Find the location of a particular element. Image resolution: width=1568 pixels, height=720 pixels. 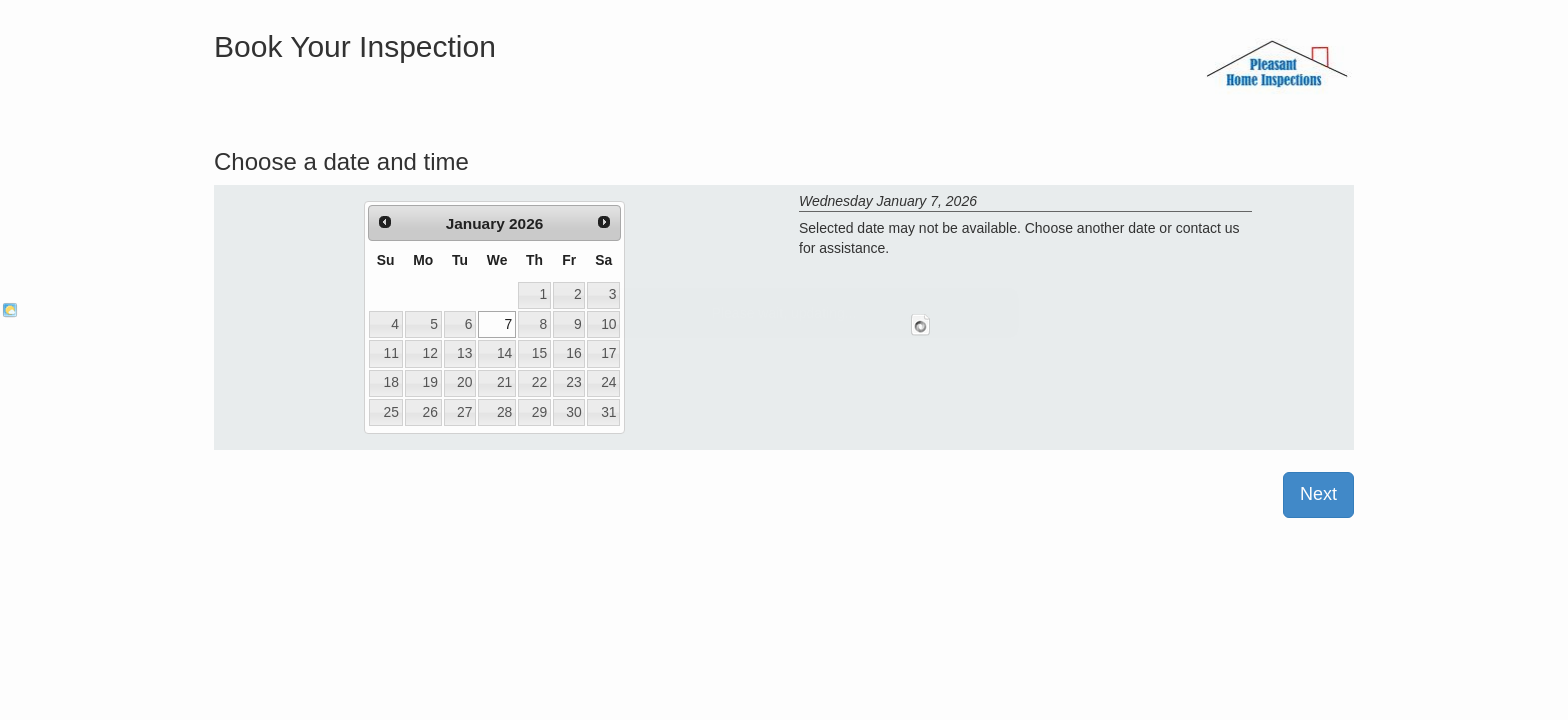

open the weather application is located at coordinates (10, 310).